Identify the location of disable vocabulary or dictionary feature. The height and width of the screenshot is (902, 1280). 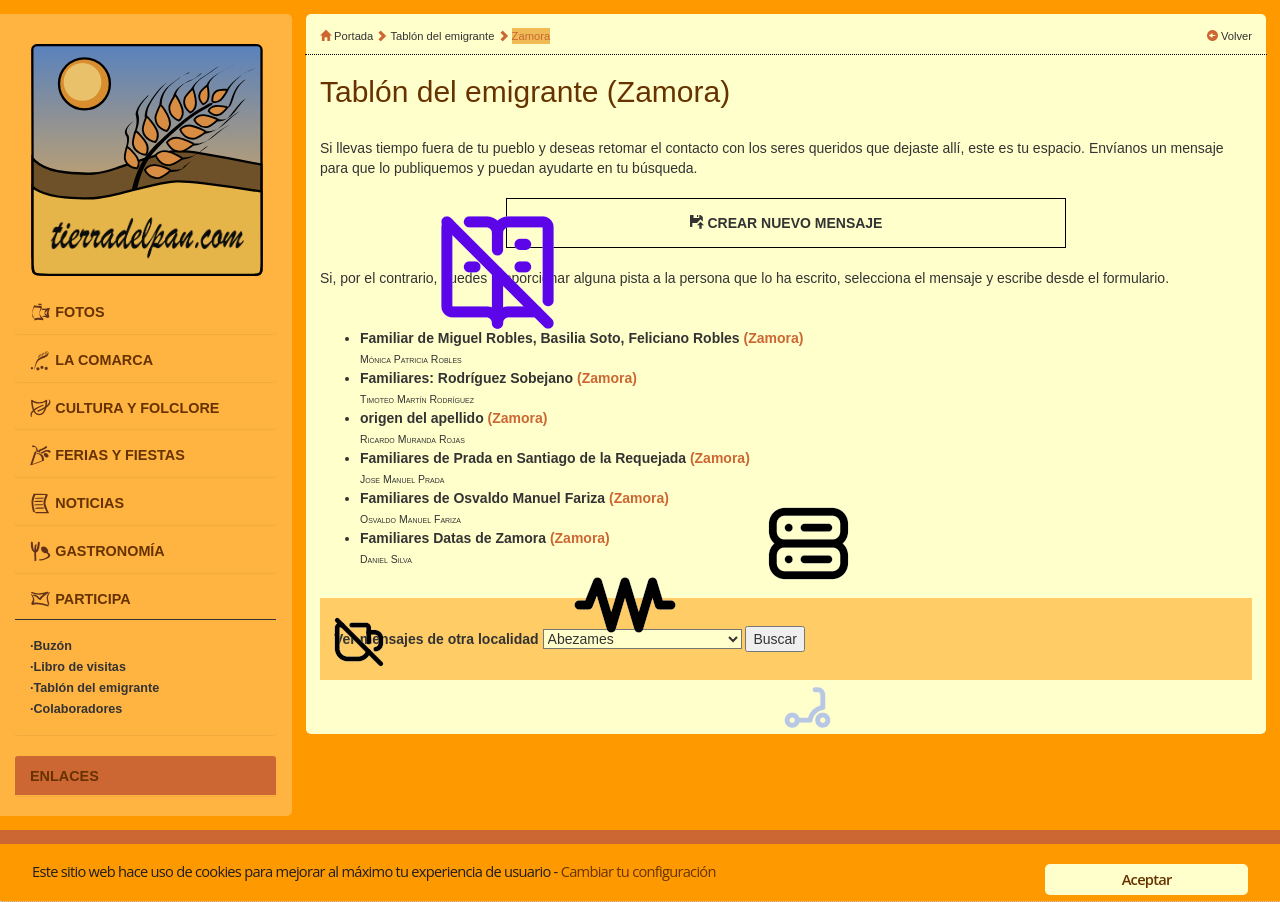
(497, 272).